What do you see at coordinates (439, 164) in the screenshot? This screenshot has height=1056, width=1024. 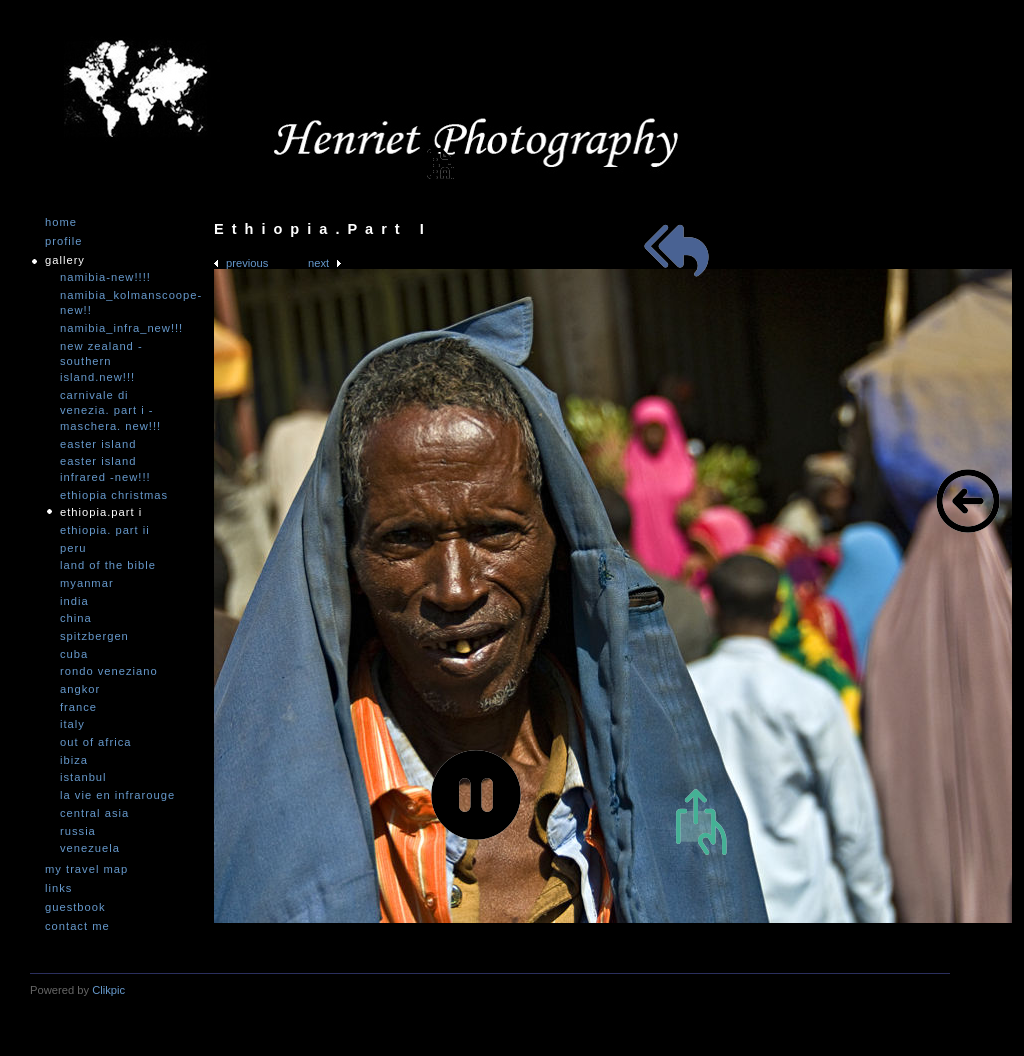 I see `open AI-generated document` at bounding box center [439, 164].